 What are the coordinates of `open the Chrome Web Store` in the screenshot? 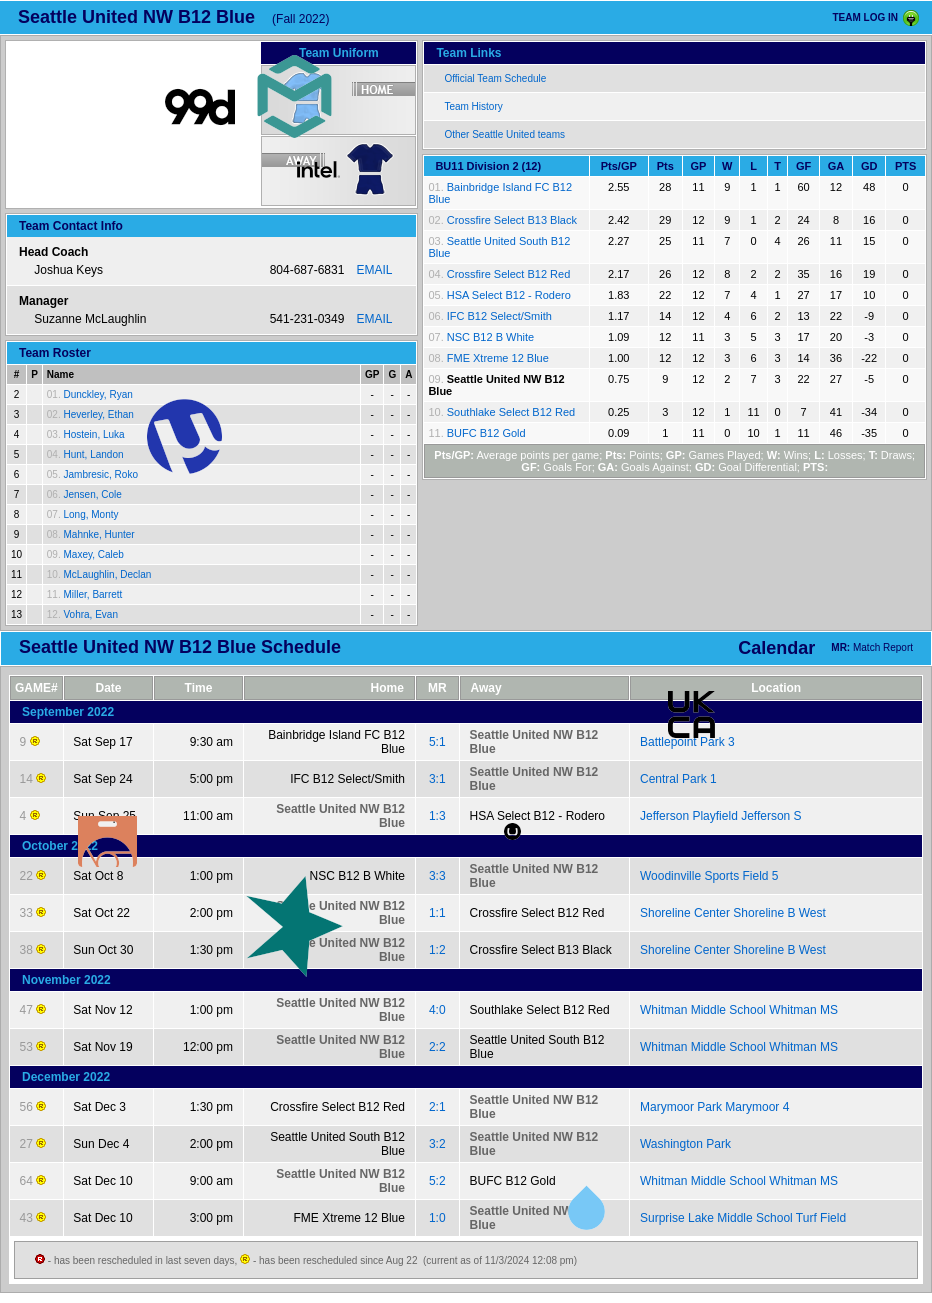 It's located at (107, 841).